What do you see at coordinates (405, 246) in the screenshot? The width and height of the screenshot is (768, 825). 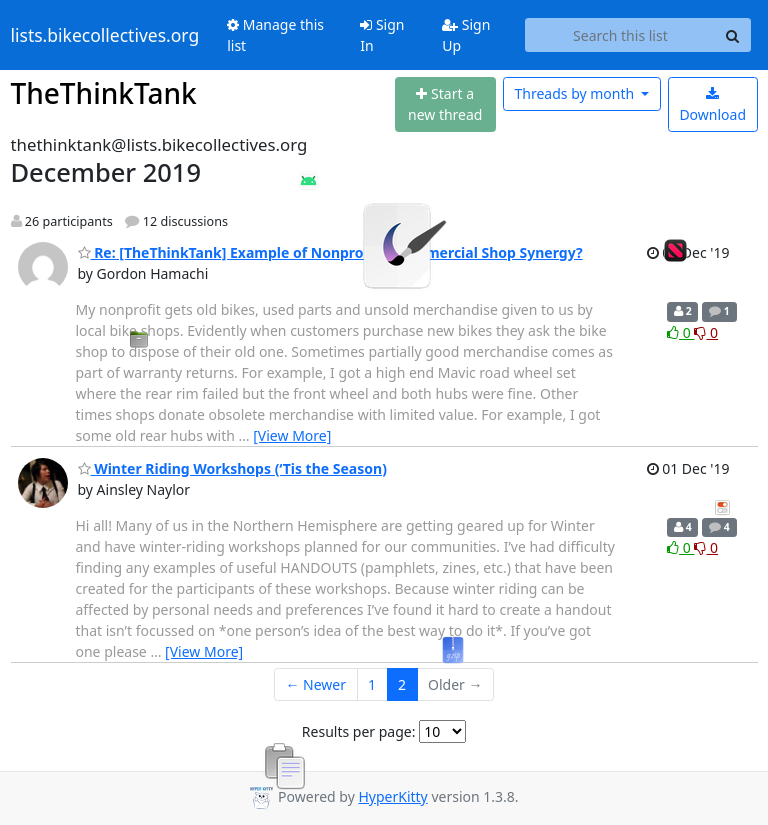 I see `create a new application or software project` at bounding box center [405, 246].